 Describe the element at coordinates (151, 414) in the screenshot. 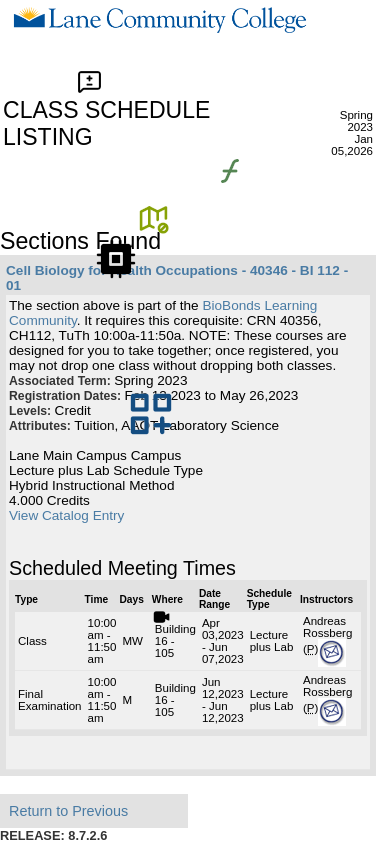

I see `add a new category` at that location.